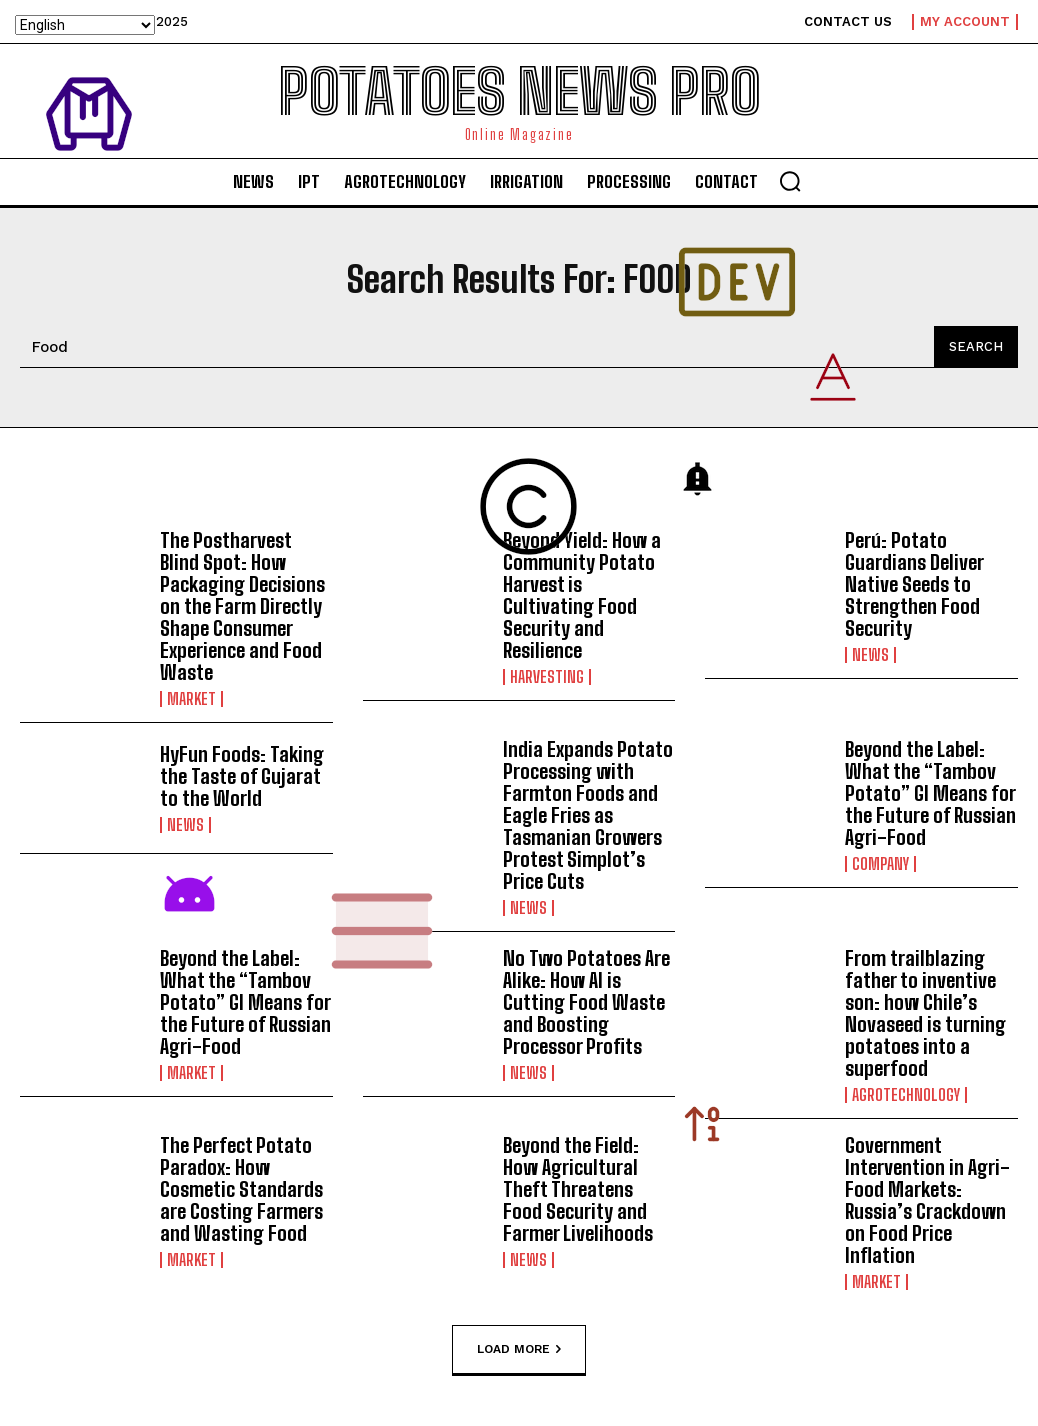 The image size is (1038, 1426). What do you see at coordinates (704, 1124) in the screenshot?
I see `sort in ascending numerical order` at bounding box center [704, 1124].